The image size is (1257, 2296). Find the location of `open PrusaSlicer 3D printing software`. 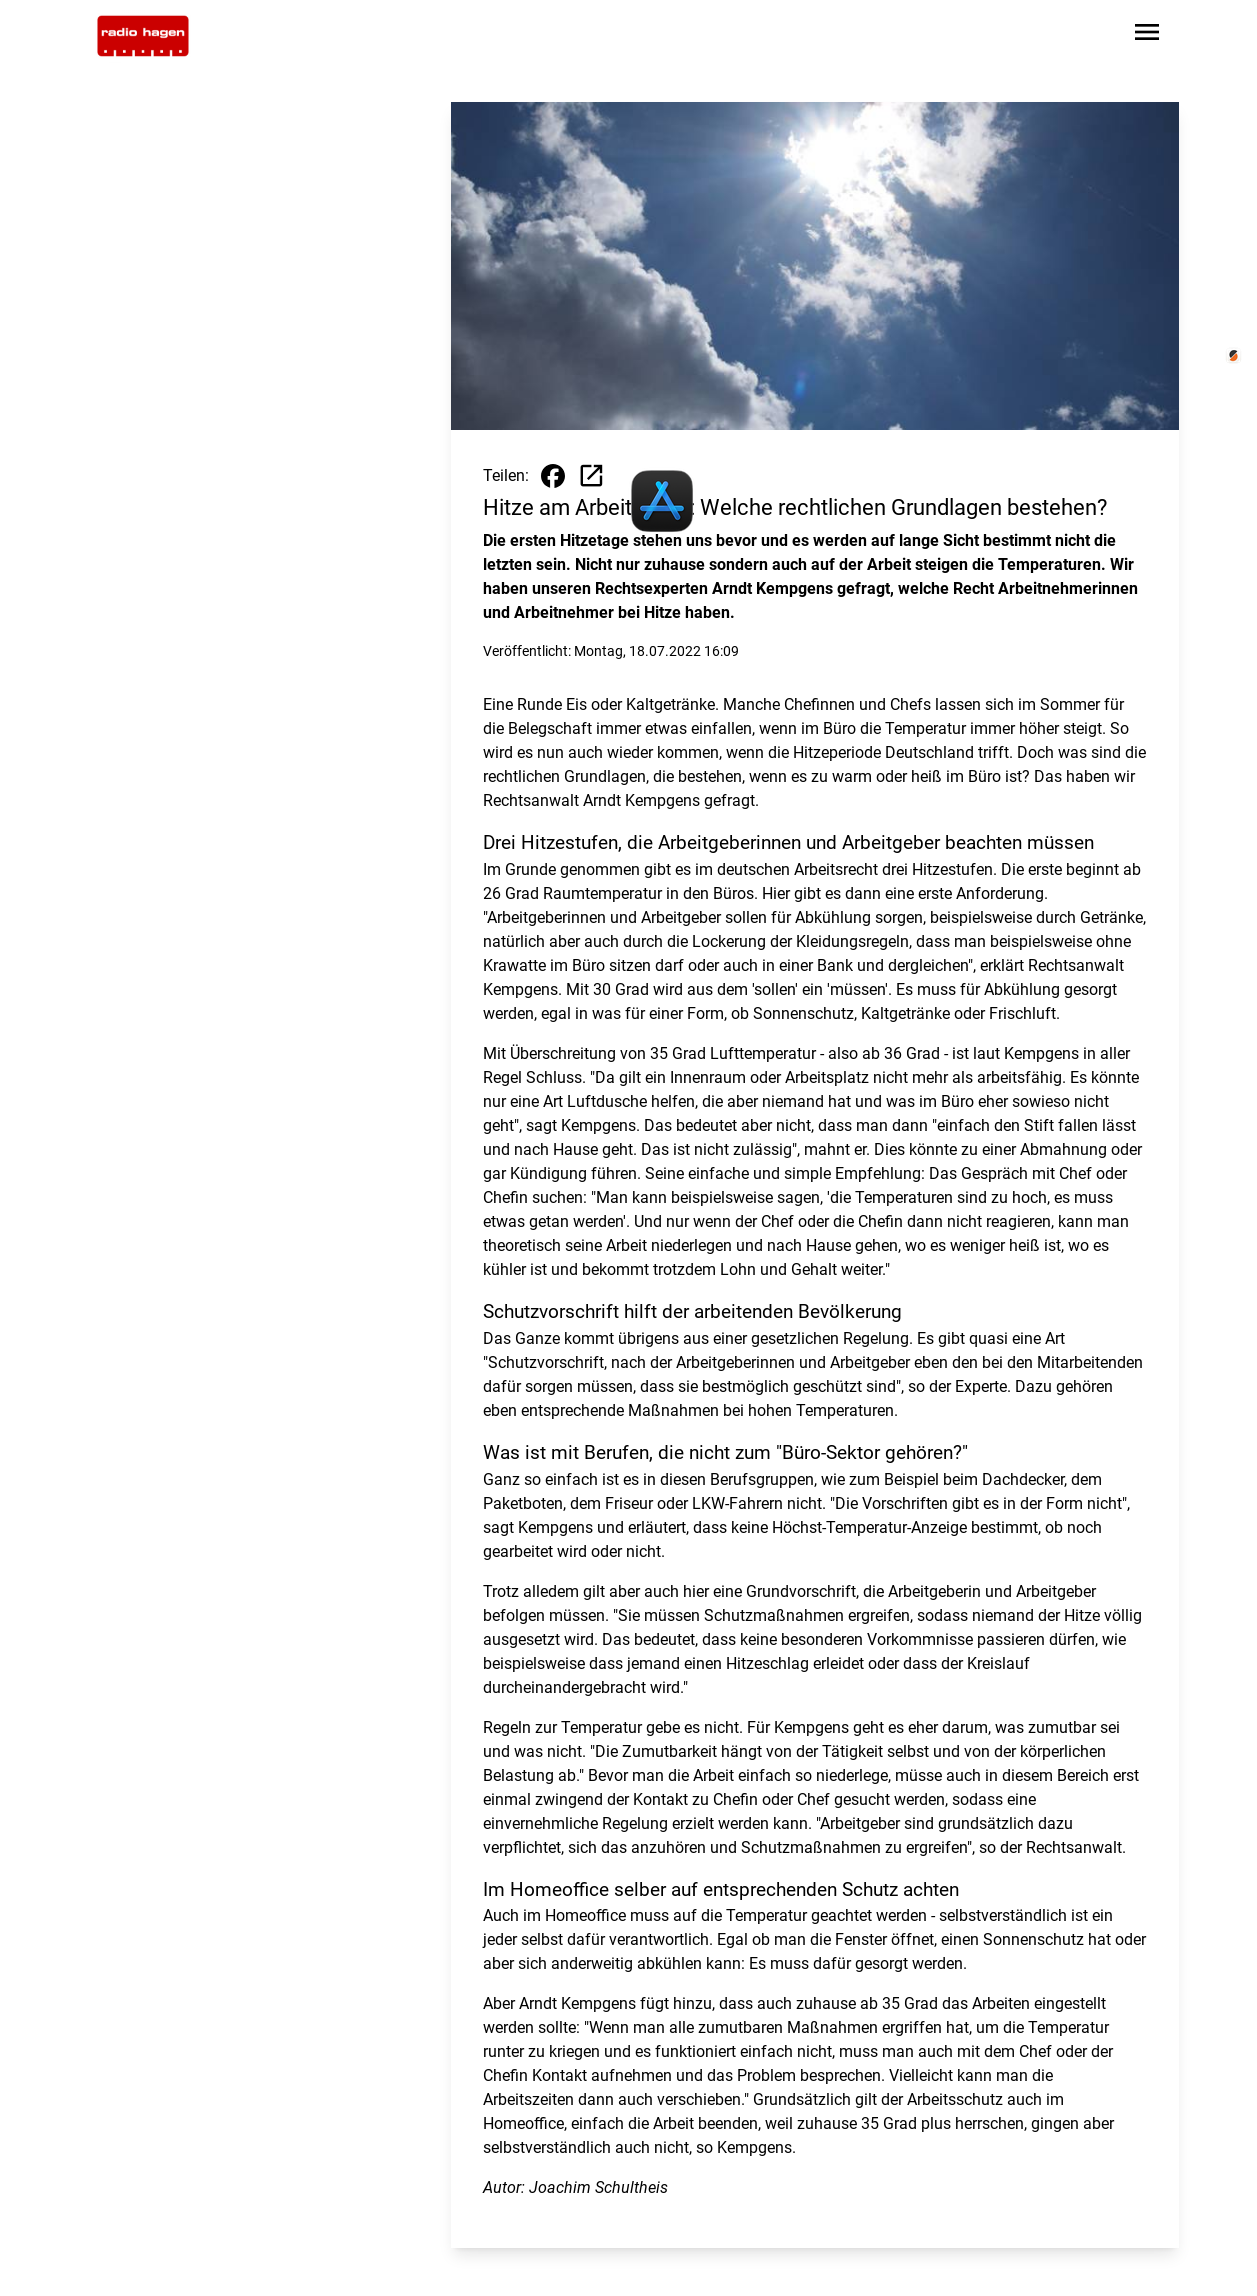

open PrusaSlicer 3D printing software is located at coordinates (1233, 355).